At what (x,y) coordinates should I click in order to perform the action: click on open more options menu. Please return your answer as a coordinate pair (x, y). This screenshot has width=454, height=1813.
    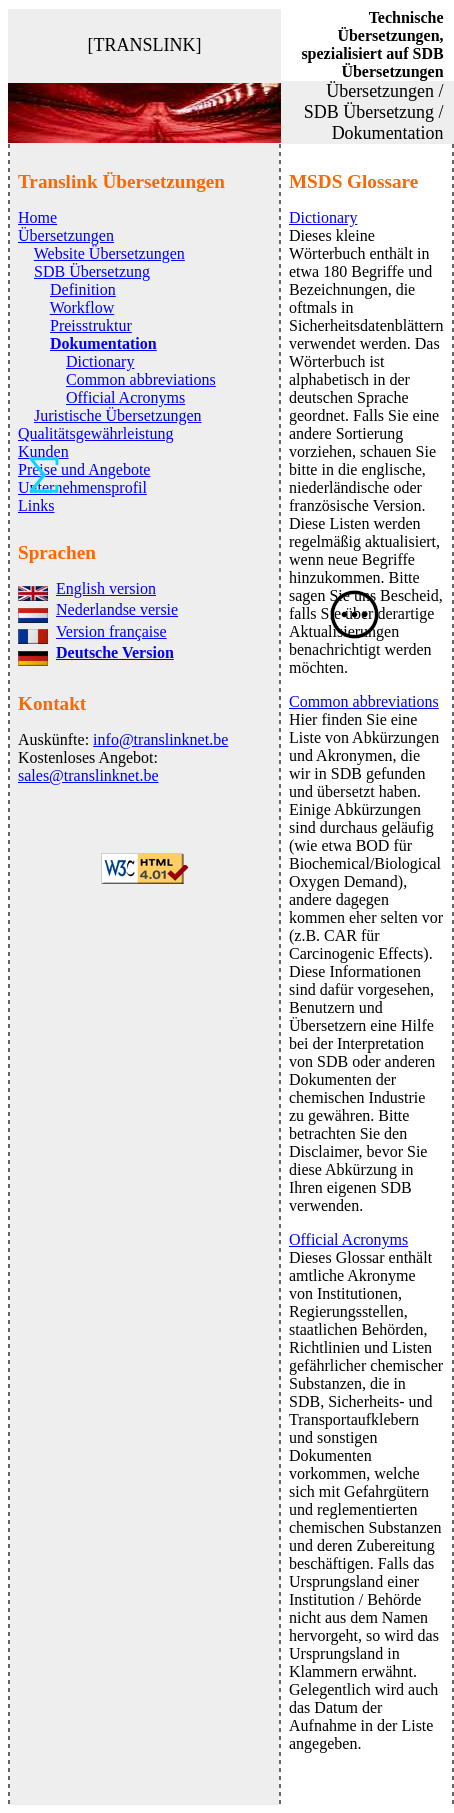
    Looking at the image, I should click on (354, 614).